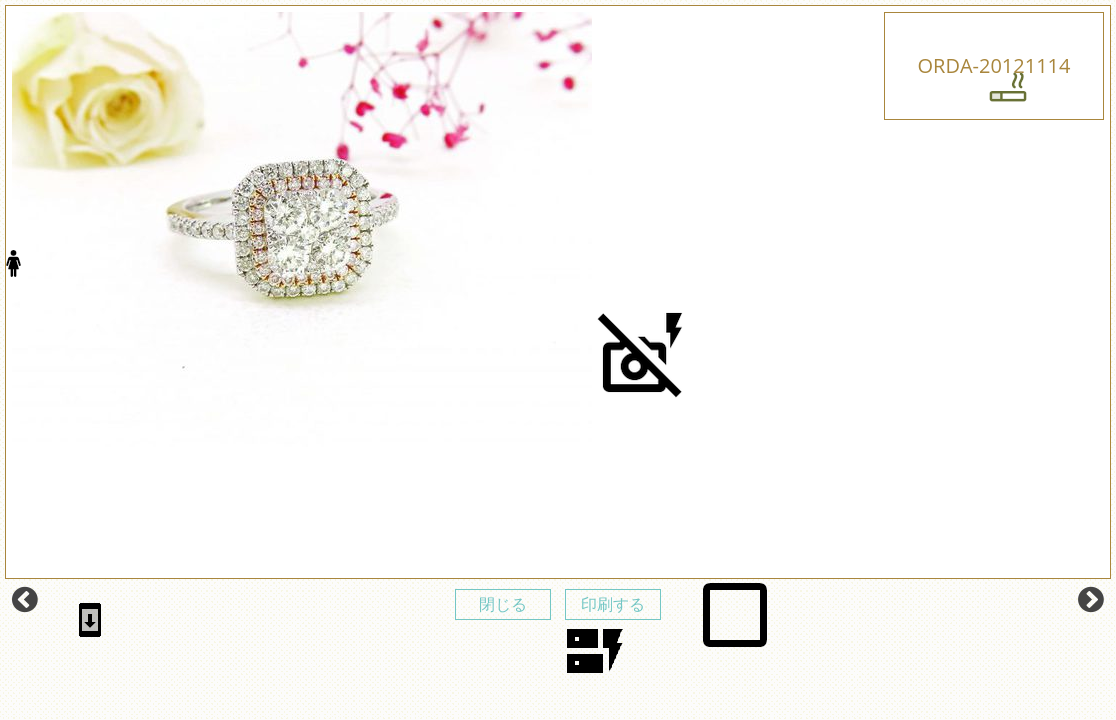  I want to click on system update available for download, so click(90, 620).